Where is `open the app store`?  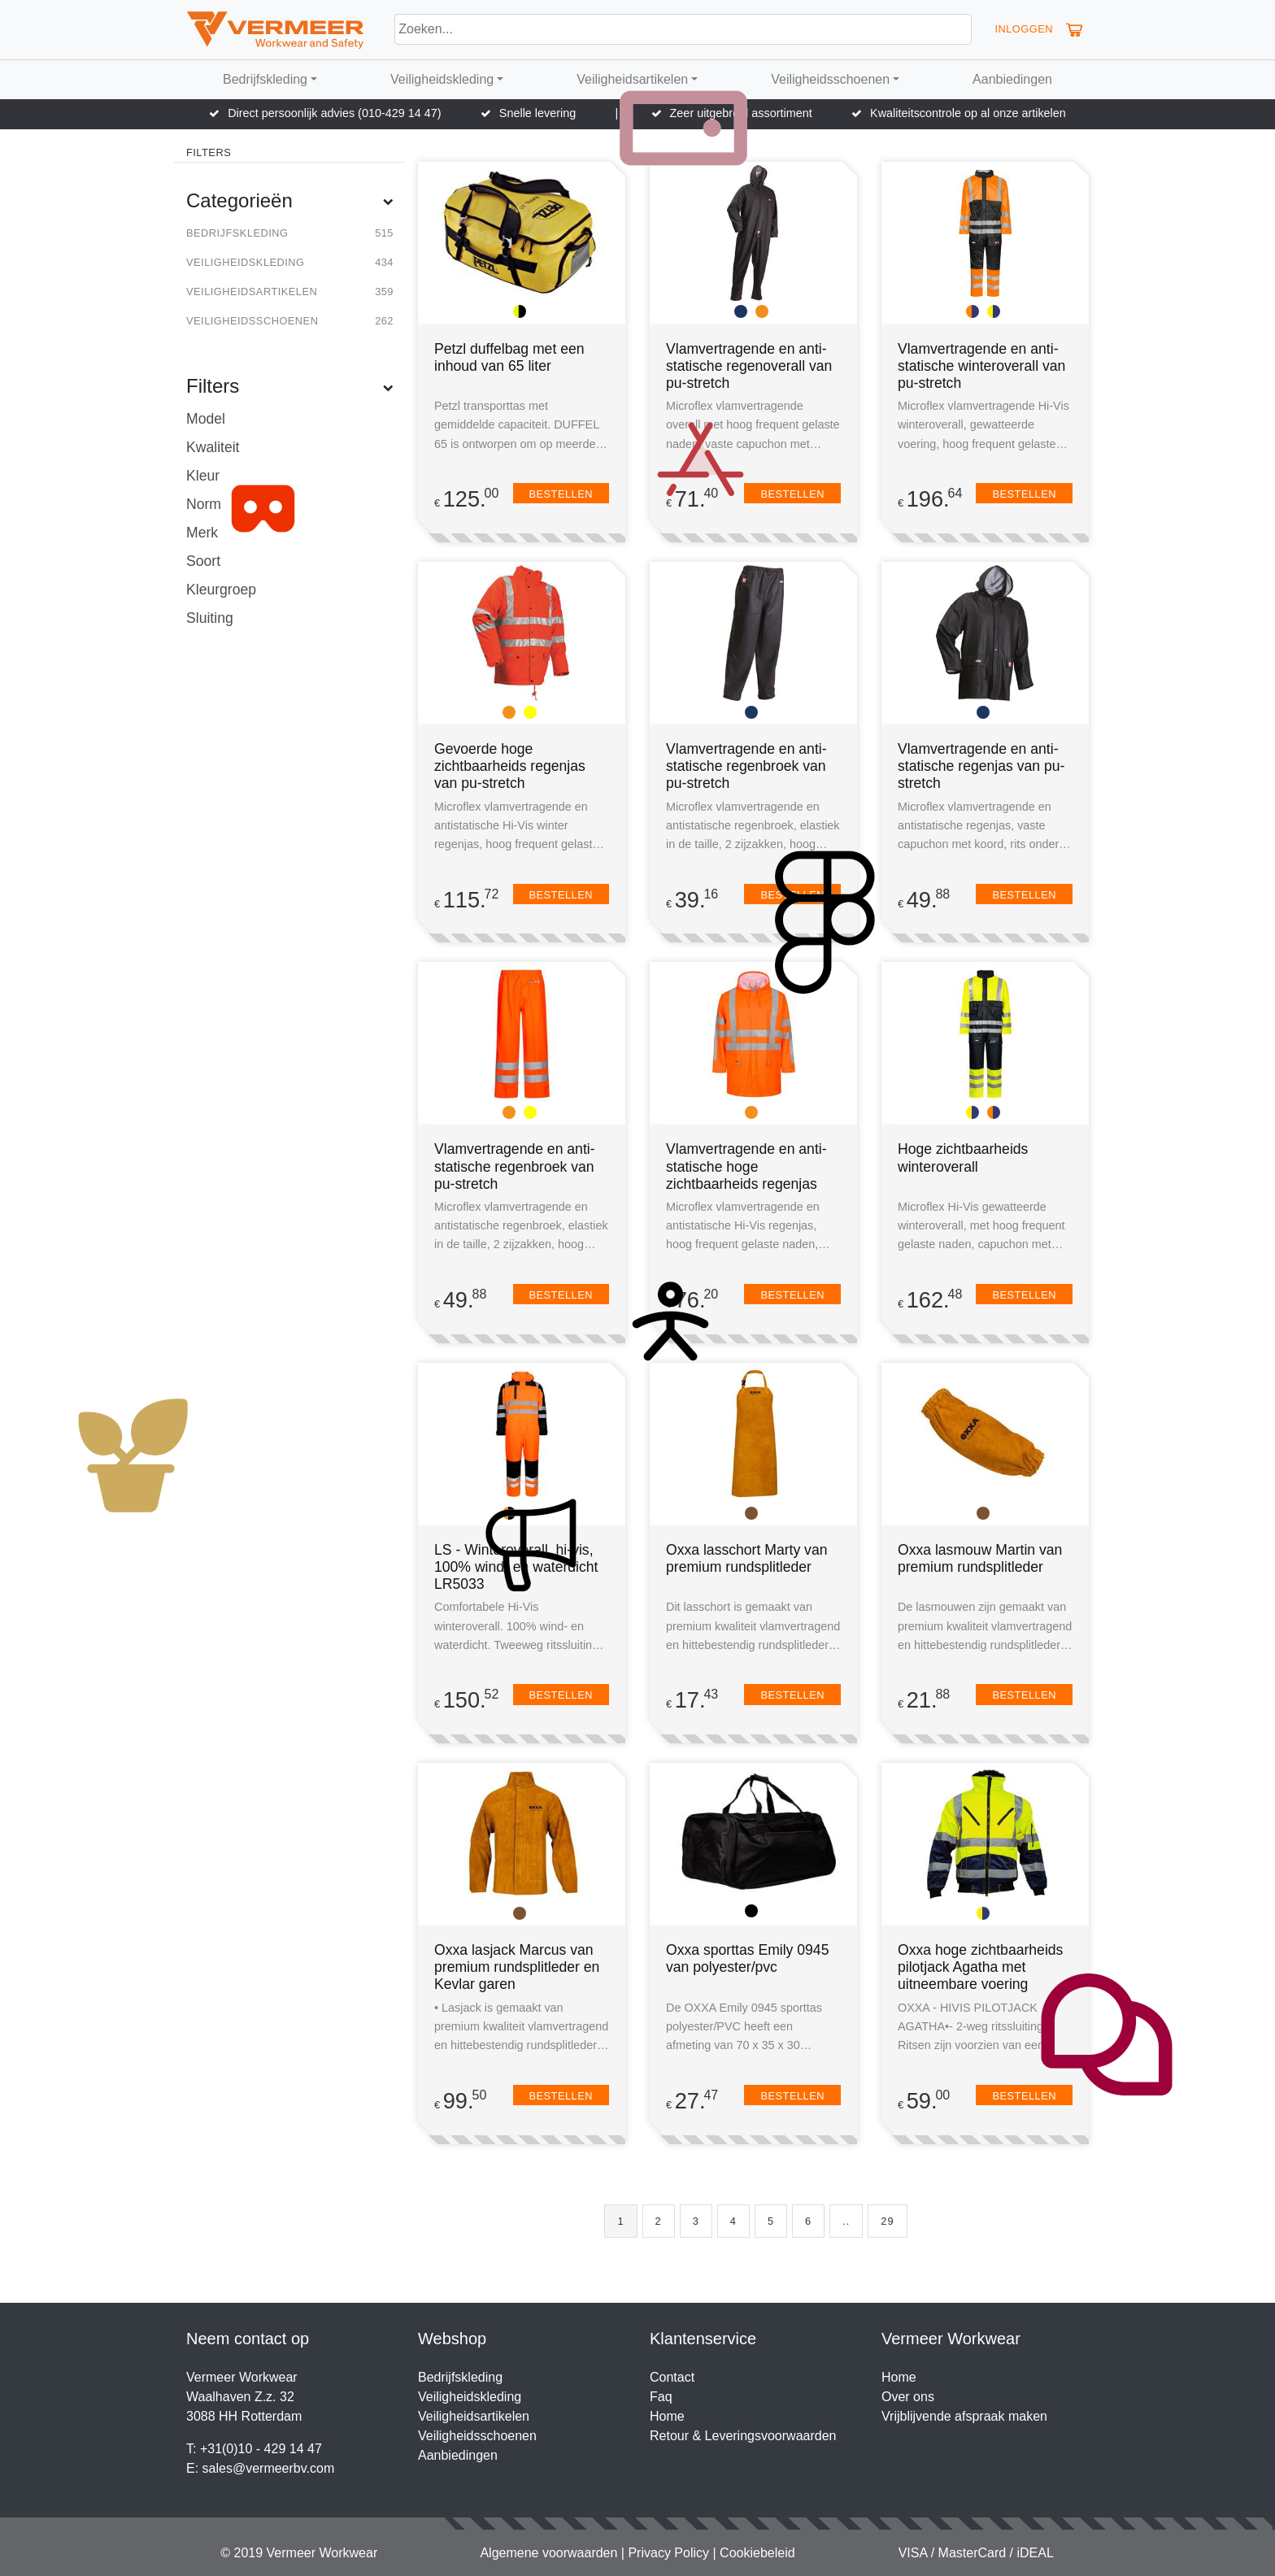
open the app store is located at coordinates (700, 462).